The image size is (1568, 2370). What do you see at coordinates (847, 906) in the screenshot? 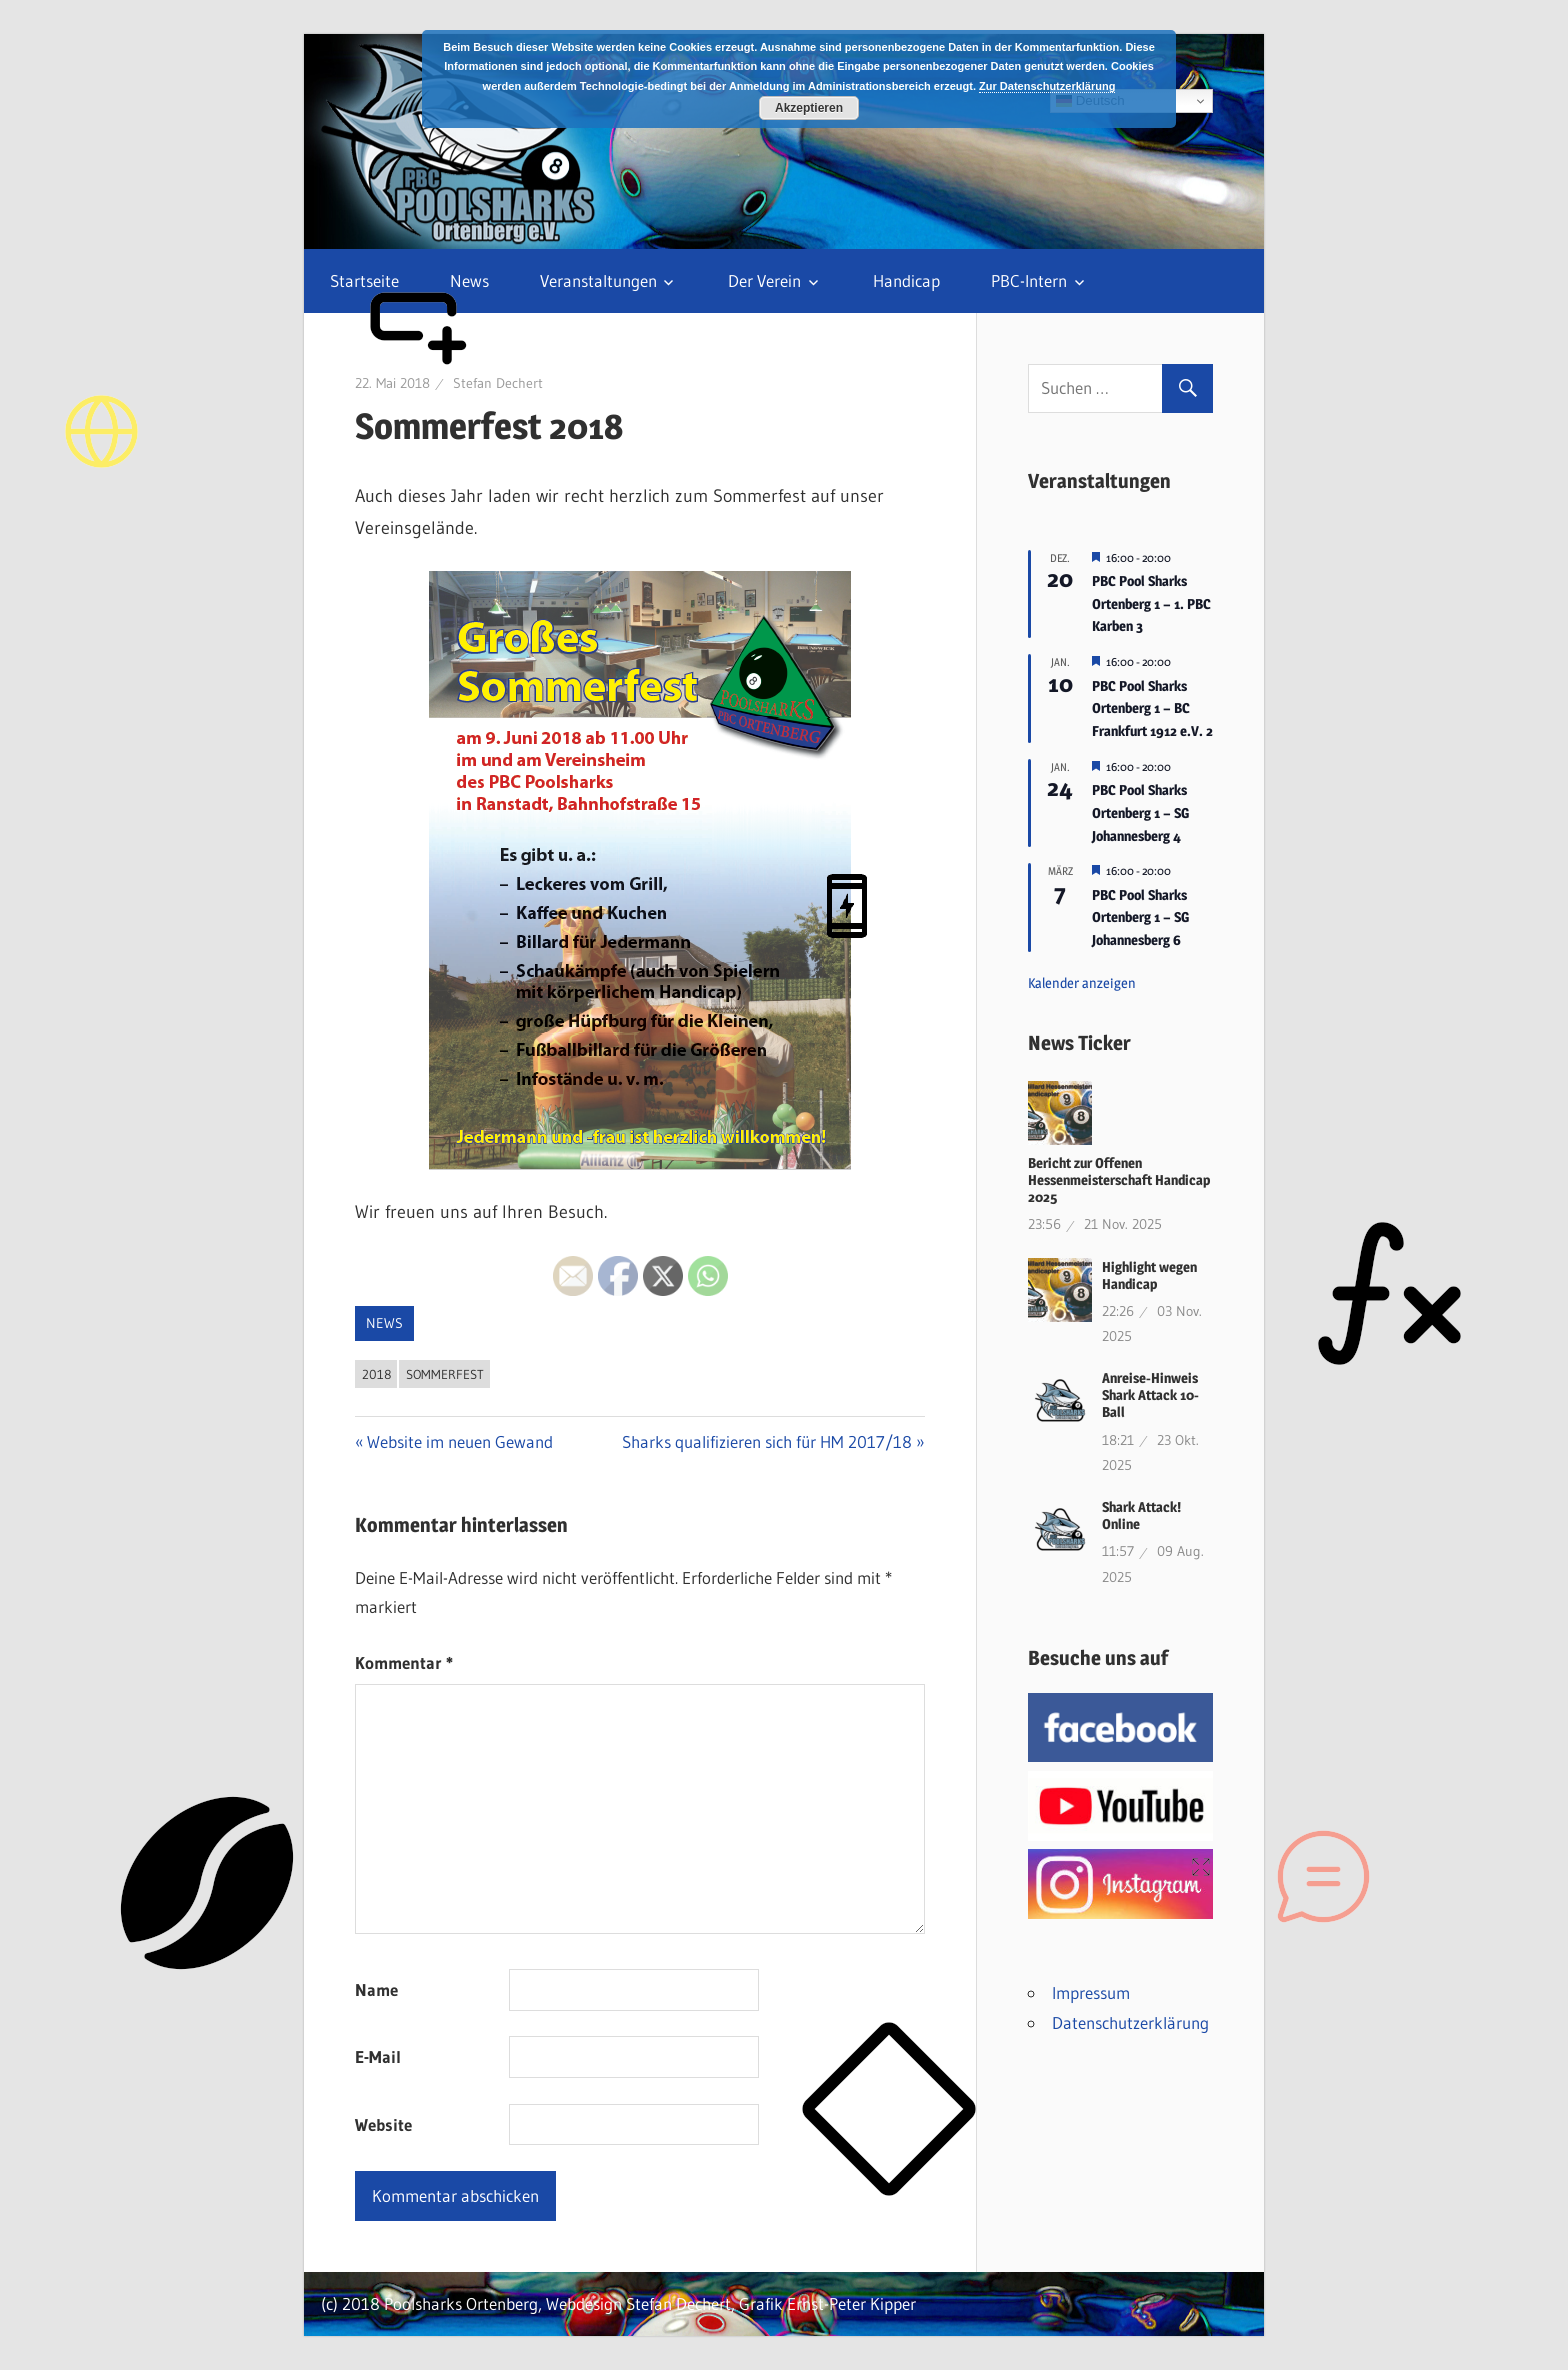
I see `find nearby charging stations` at bounding box center [847, 906].